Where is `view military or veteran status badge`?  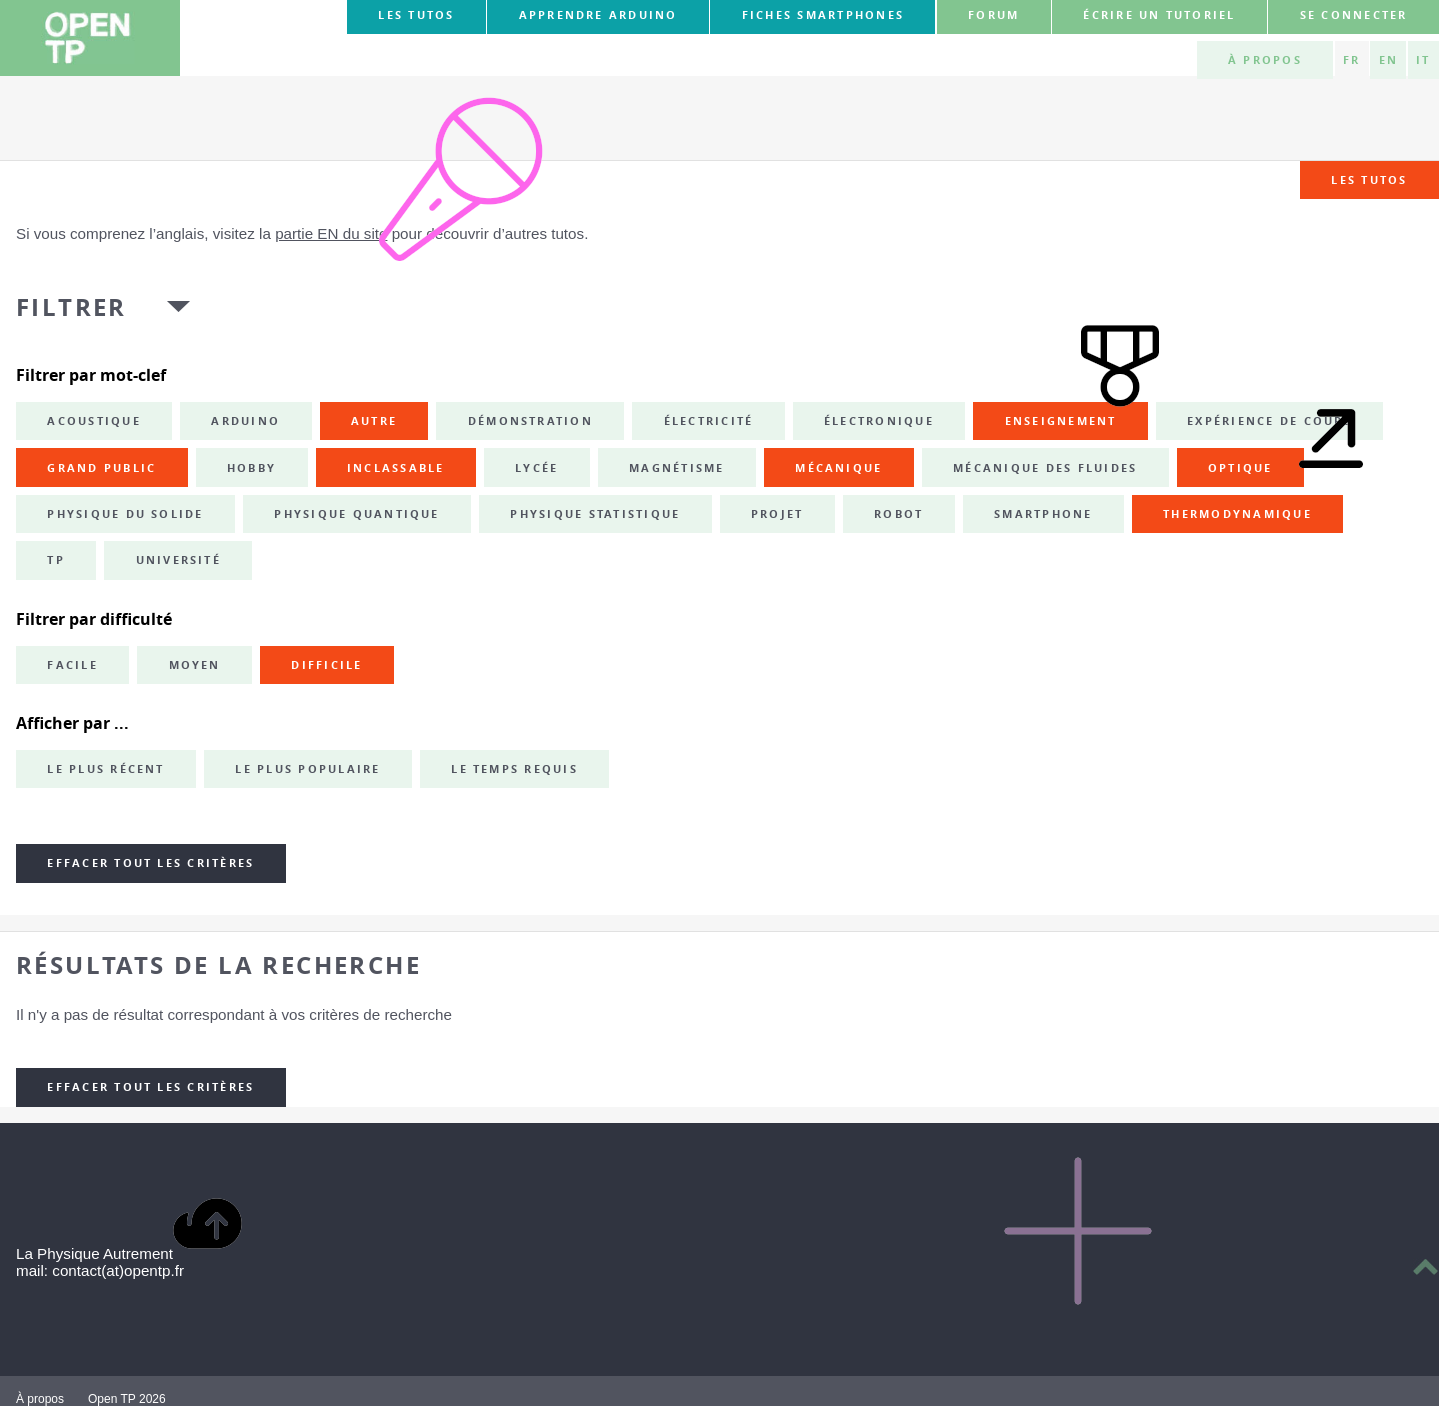 view military or veteran status badge is located at coordinates (1120, 361).